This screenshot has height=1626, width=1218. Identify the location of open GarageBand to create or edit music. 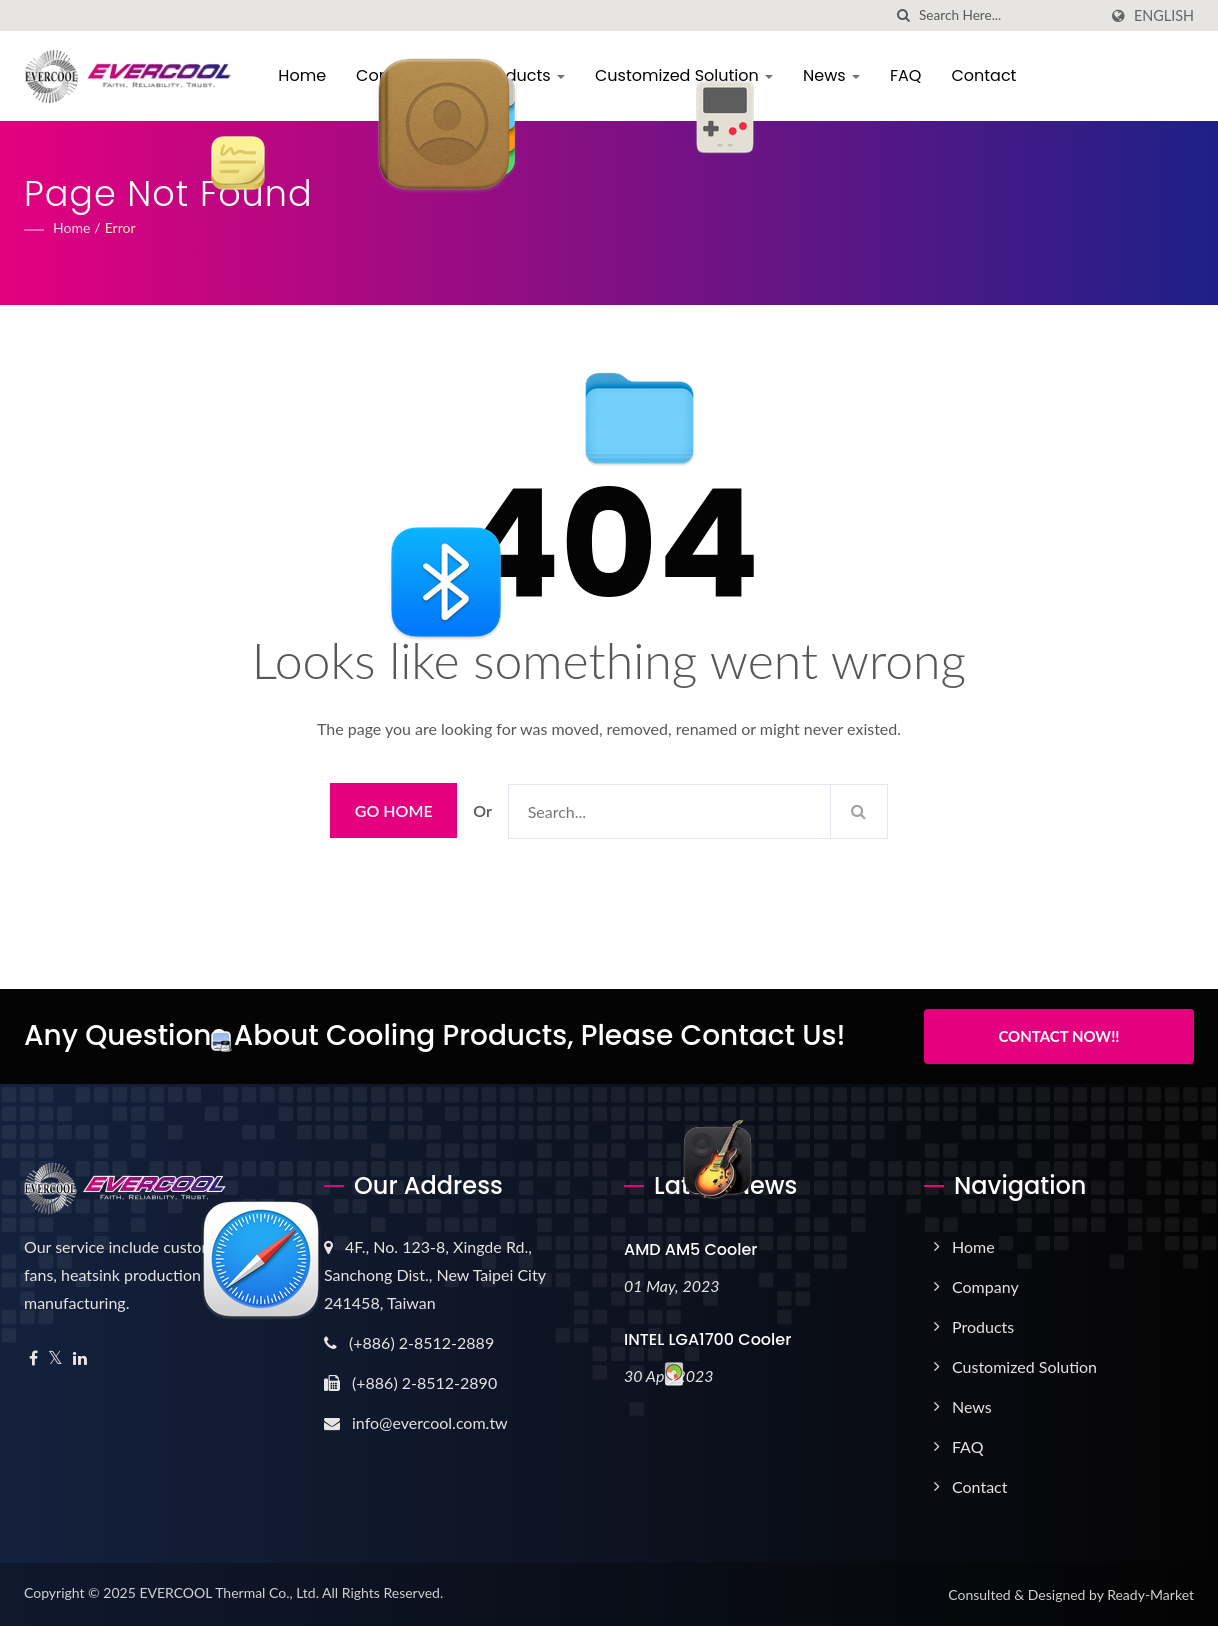
(717, 1160).